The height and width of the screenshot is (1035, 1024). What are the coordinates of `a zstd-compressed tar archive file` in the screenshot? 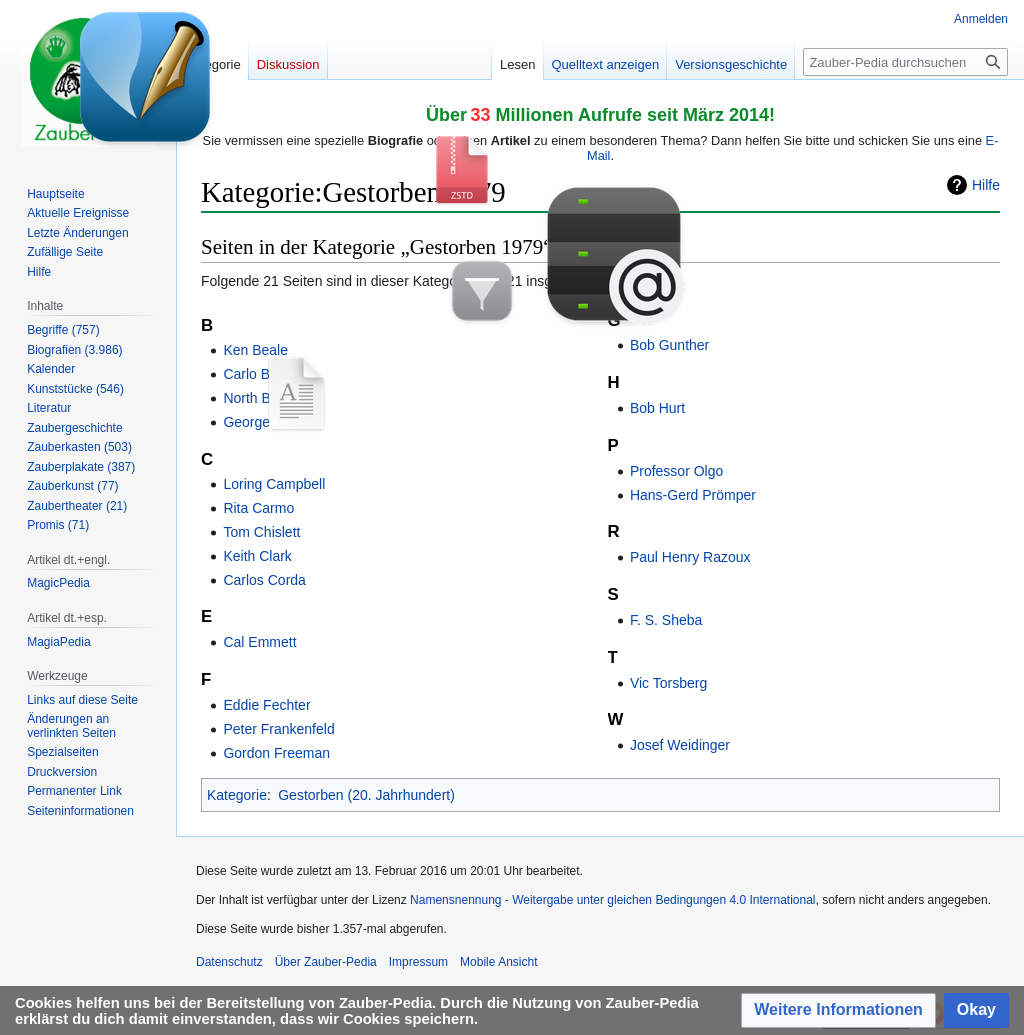 It's located at (462, 171).